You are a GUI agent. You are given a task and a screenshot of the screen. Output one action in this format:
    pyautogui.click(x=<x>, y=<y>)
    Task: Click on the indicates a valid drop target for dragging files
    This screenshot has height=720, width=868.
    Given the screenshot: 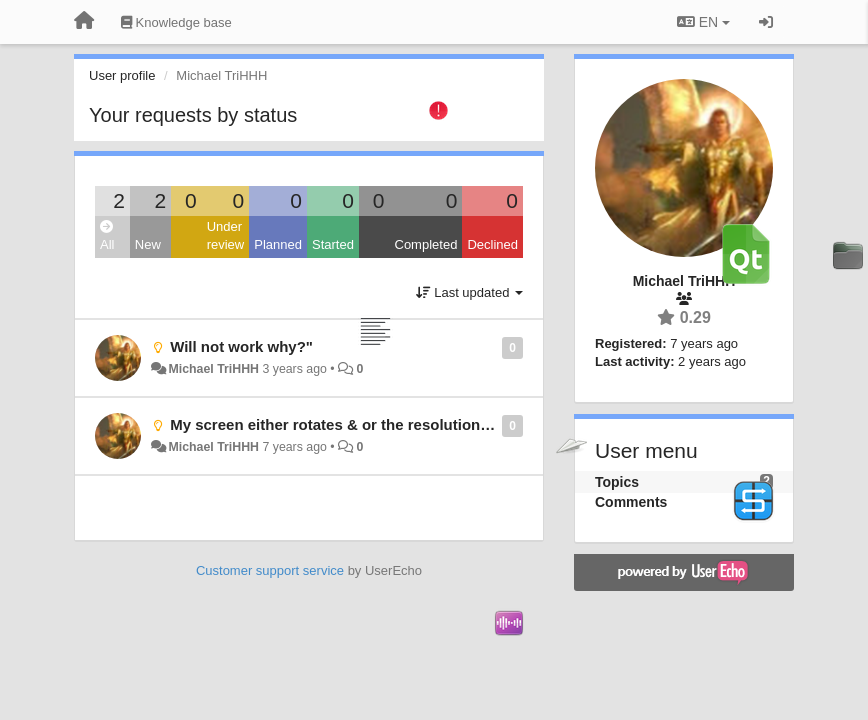 What is the action you would take?
    pyautogui.click(x=848, y=255)
    